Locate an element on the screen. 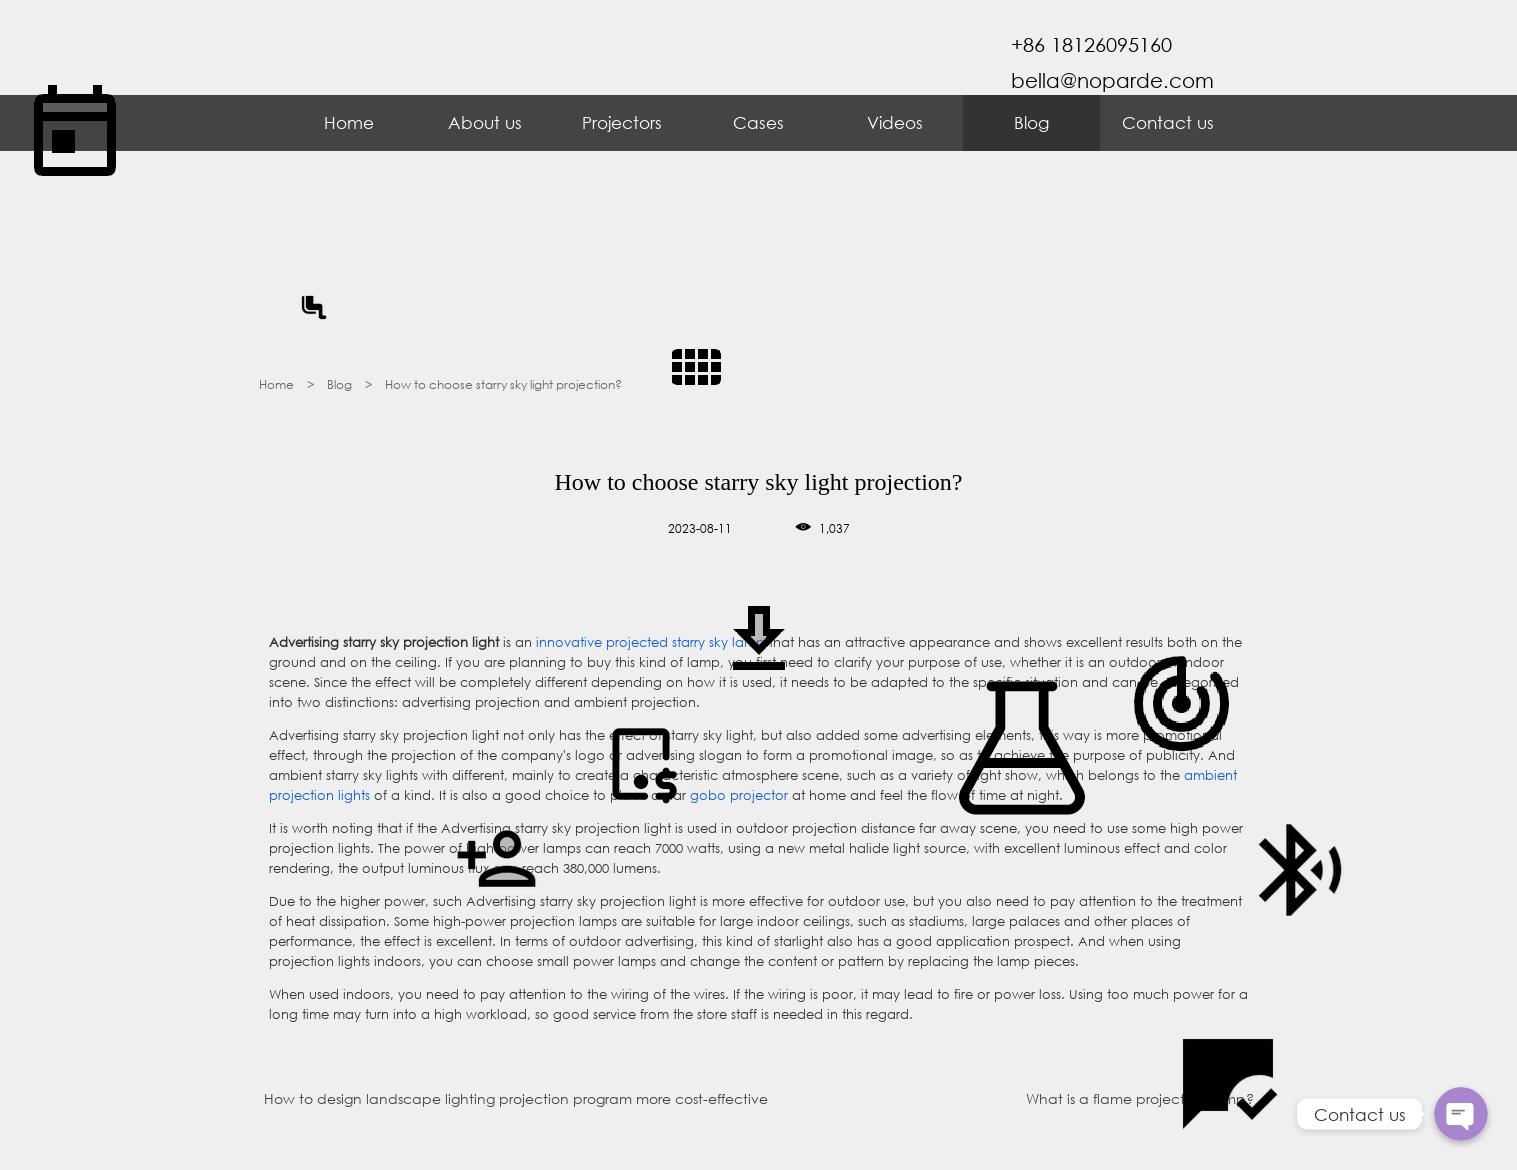 The height and width of the screenshot is (1170, 1517). bluetooth audio is currently active is located at coordinates (1300, 870).